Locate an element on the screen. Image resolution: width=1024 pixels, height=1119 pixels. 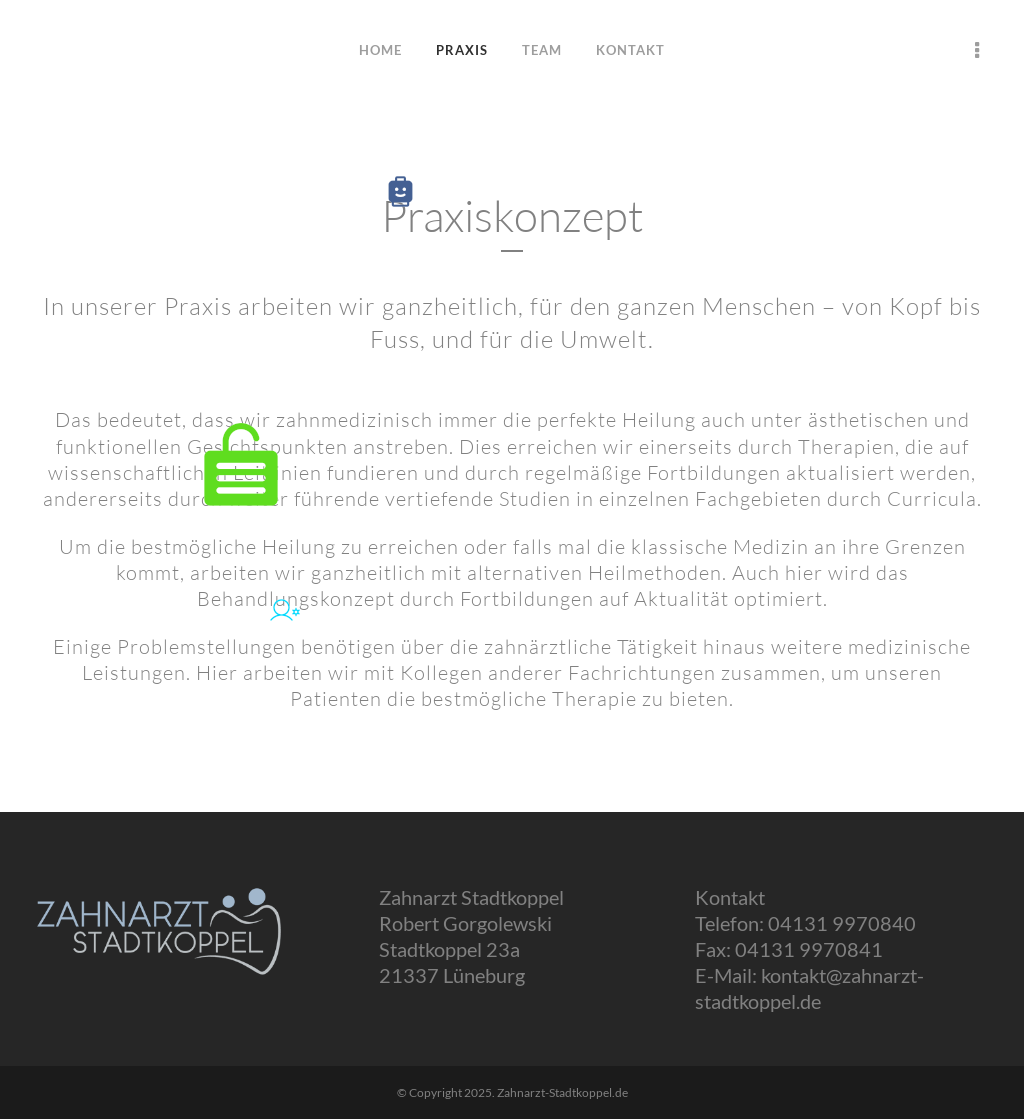
indicates a playful or fun mode is located at coordinates (400, 191).